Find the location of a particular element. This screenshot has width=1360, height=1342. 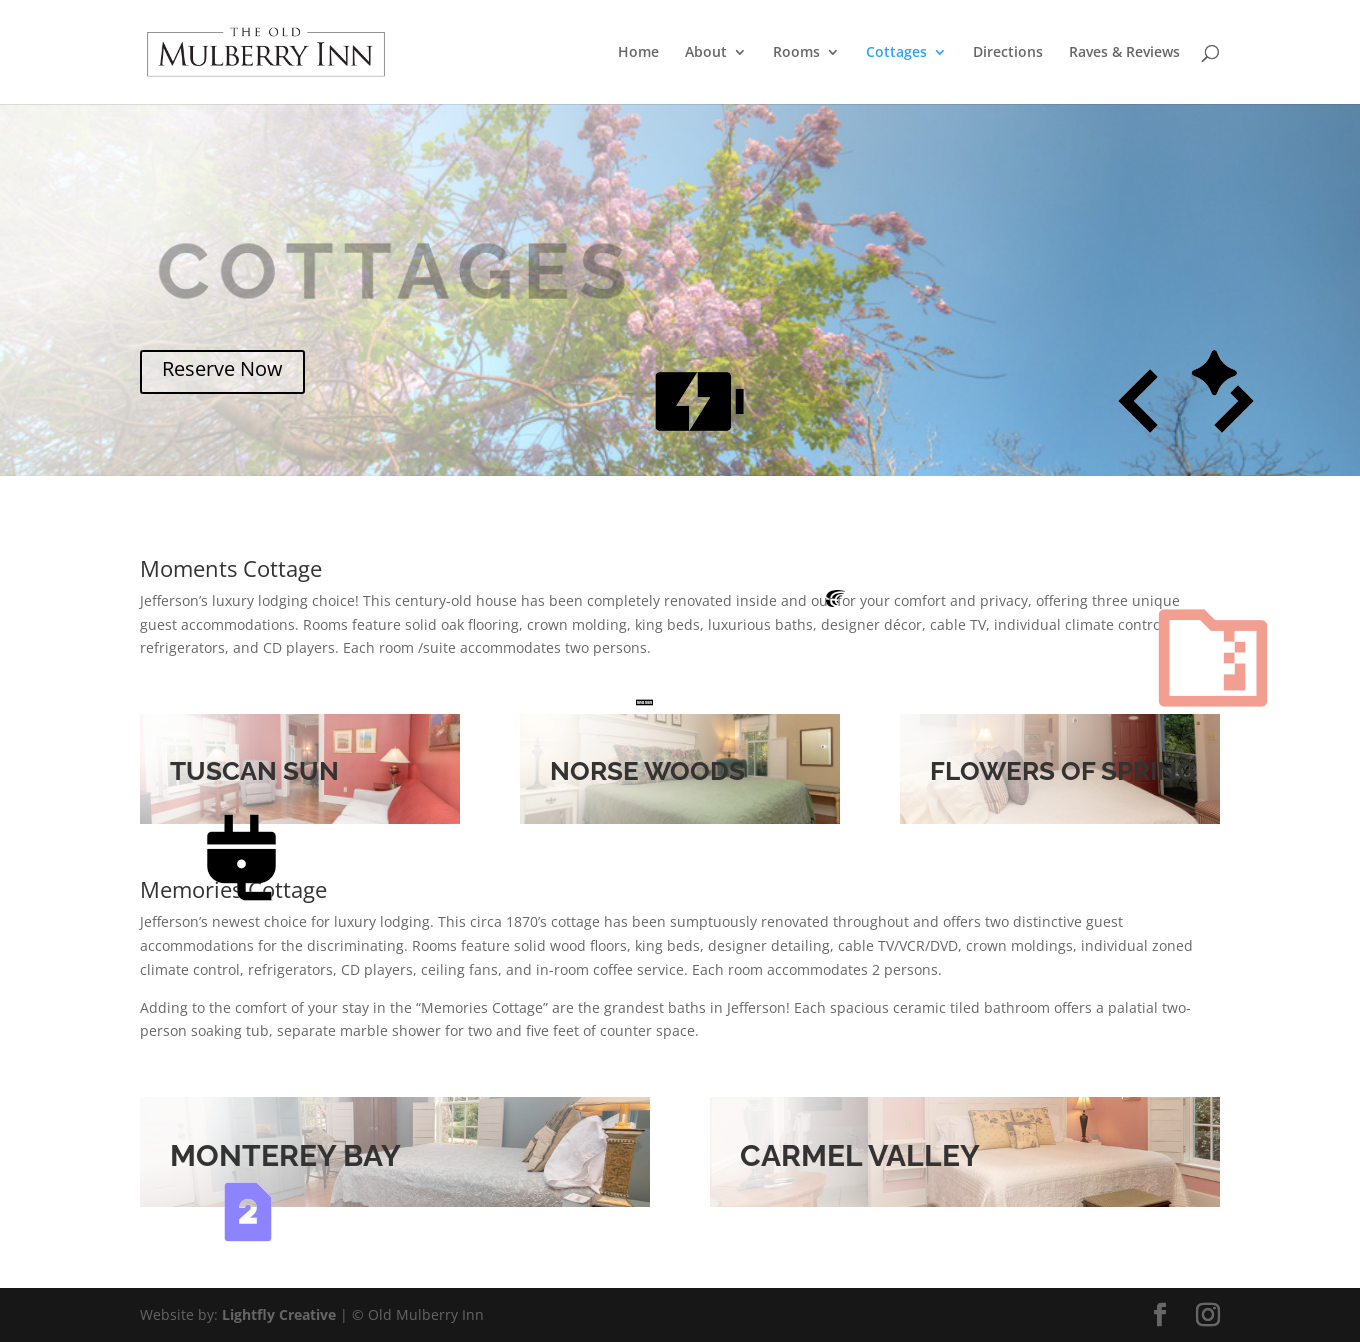

Crowdin localization platform logo is located at coordinates (835, 598).